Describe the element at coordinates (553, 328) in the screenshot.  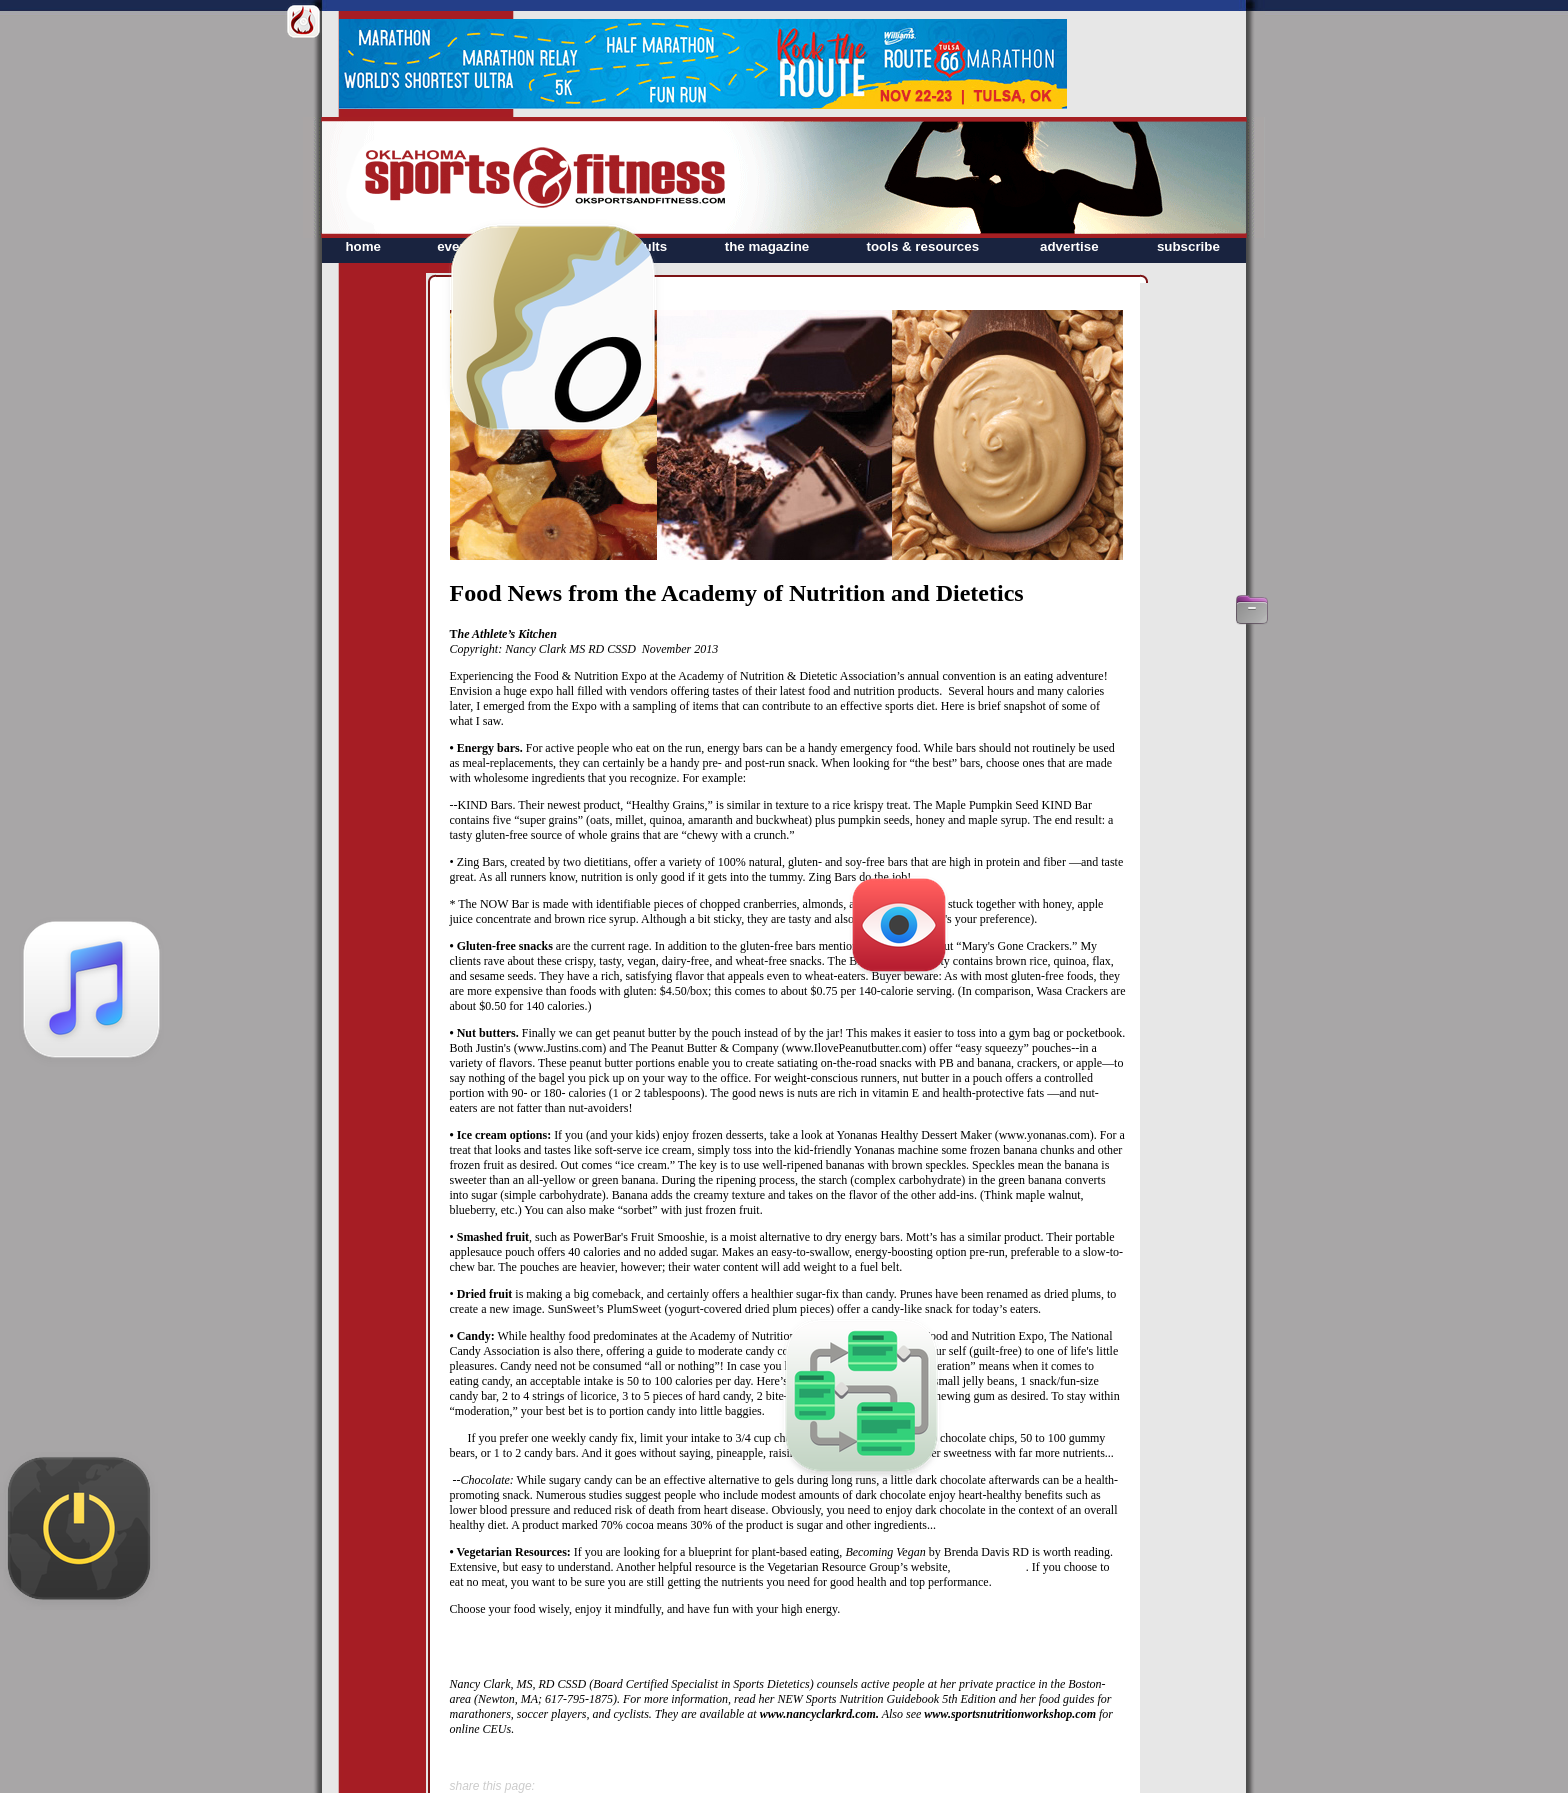
I see `open opencpn marine navigation app` at that location.